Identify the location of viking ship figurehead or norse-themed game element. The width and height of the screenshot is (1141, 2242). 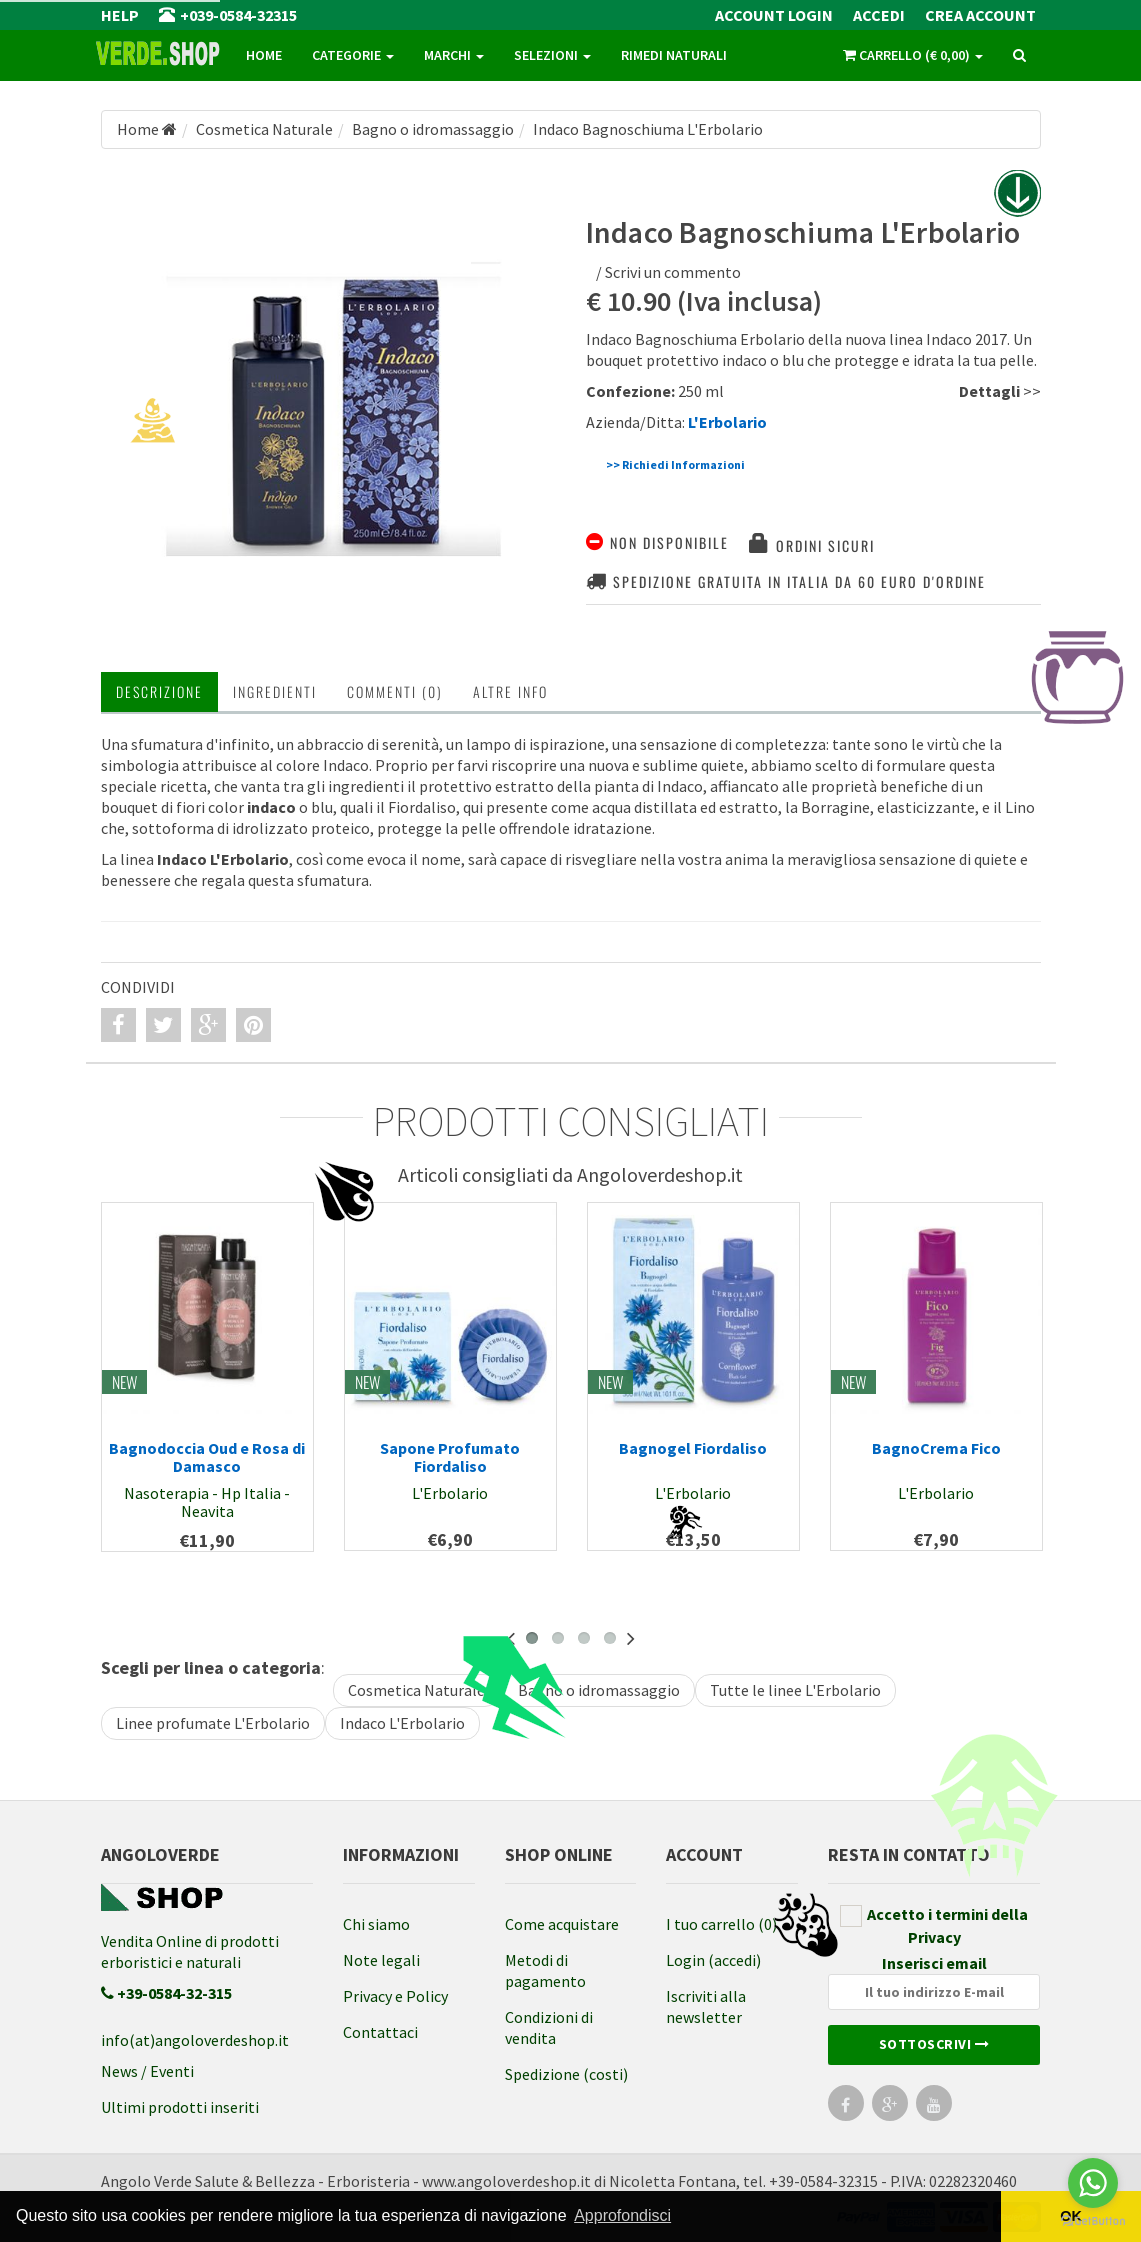
(686, 1522).